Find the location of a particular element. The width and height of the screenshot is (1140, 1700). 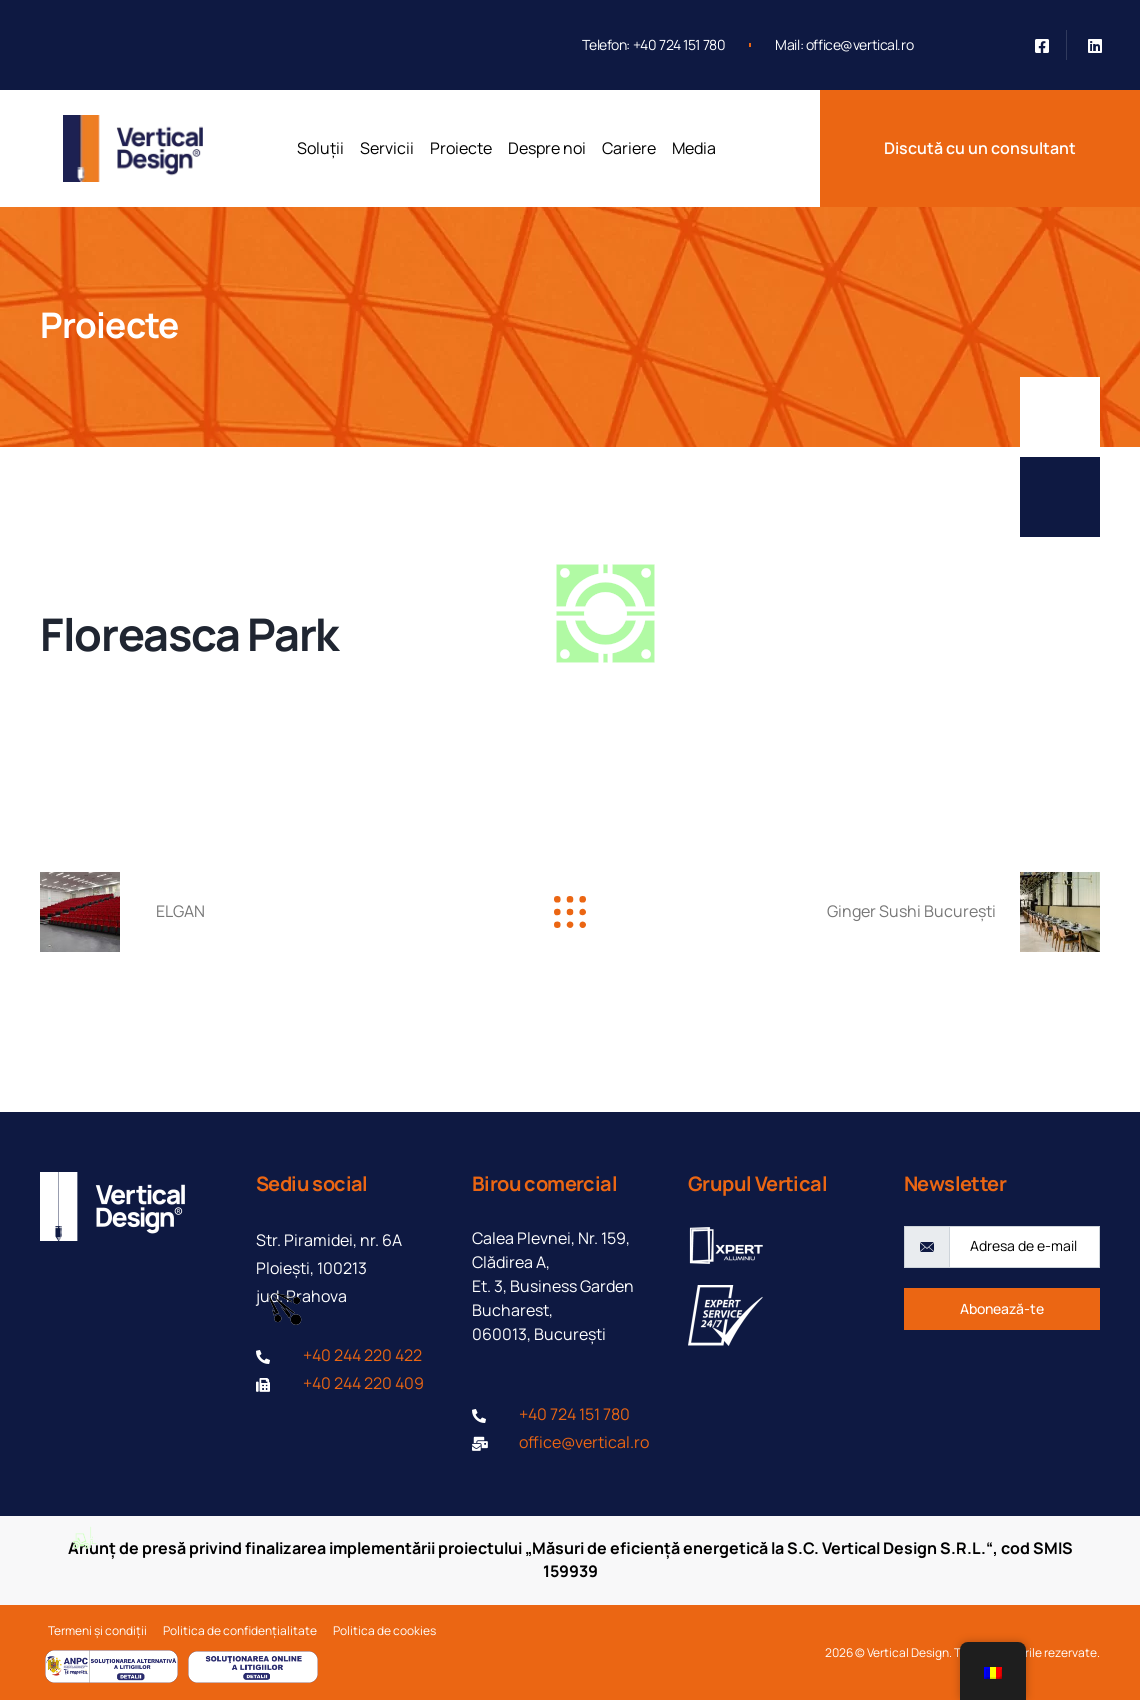

access warehouse or inventory management is located at coordinates (85, 1537).